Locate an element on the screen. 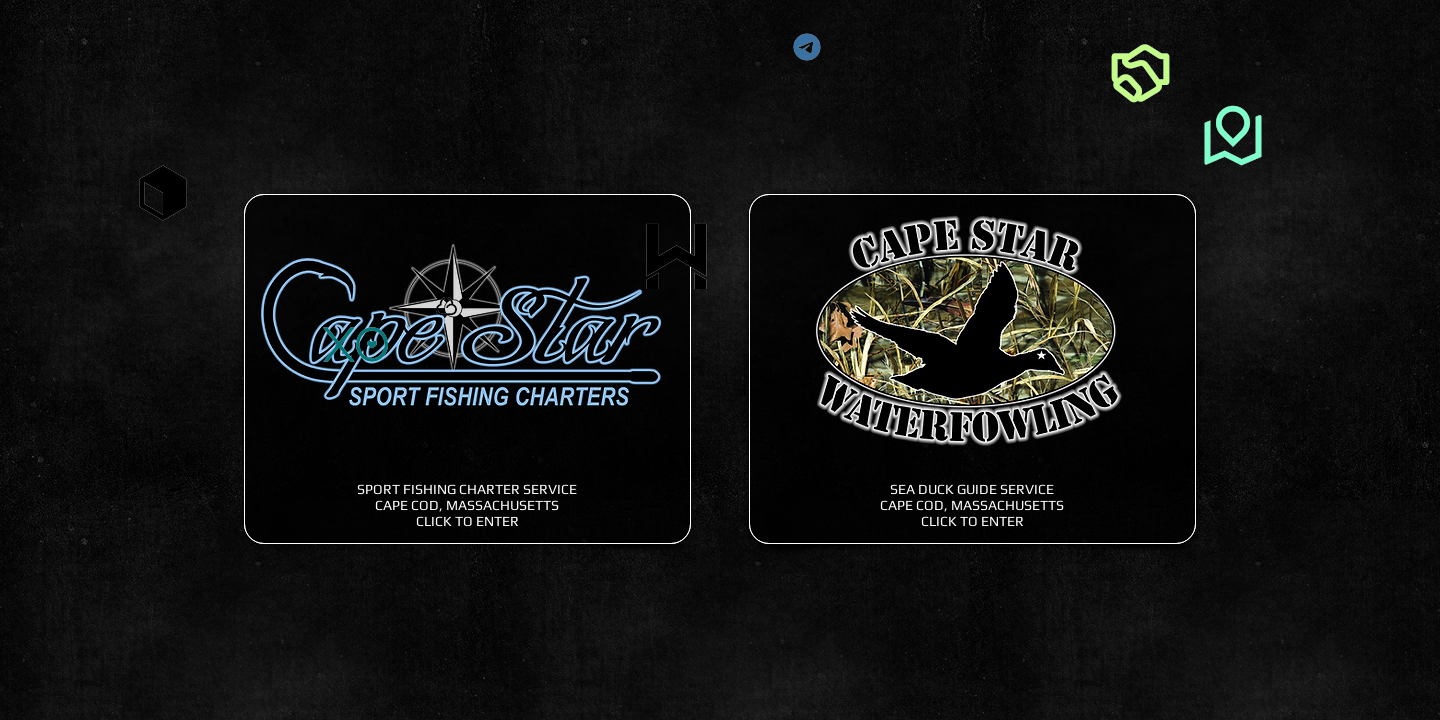 The width and height of the screenshot is (1440, 720). view map directions or navigation is located at coordinates (1233, 137).